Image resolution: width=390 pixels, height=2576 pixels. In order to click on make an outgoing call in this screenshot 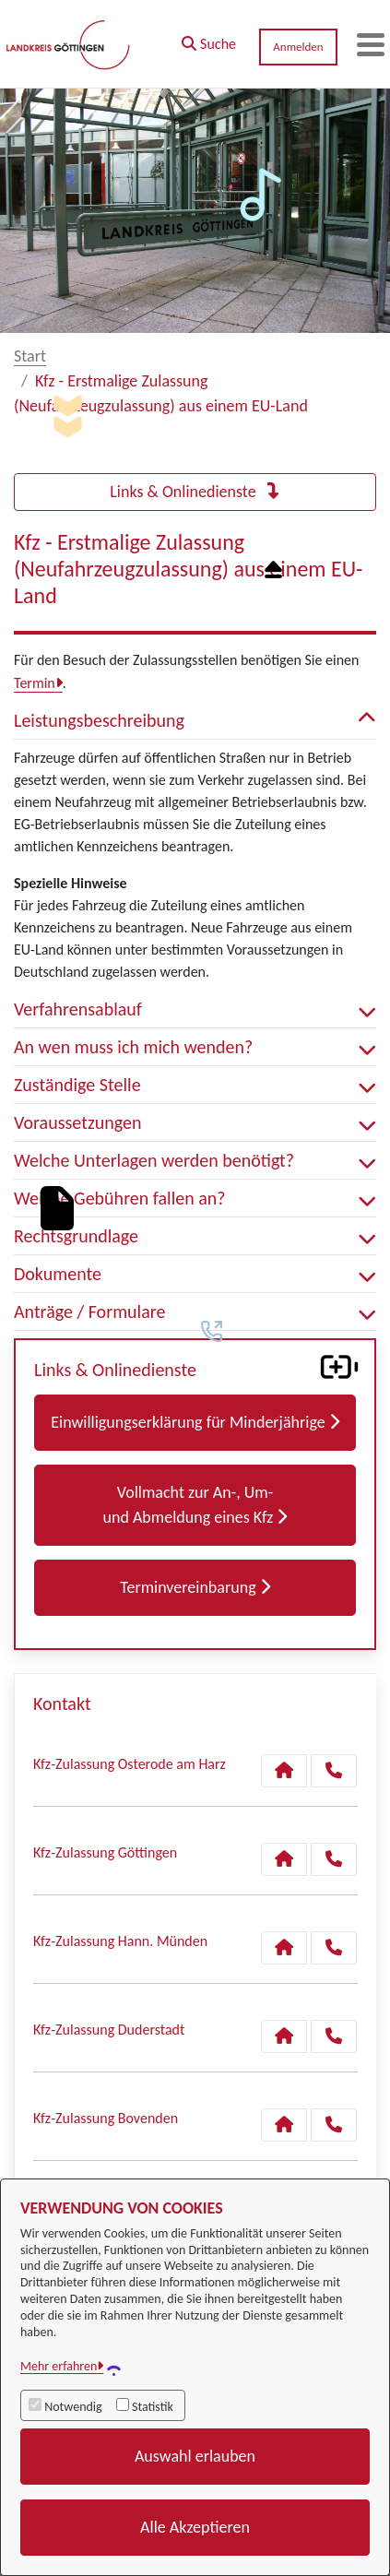, I will do `click(211, 1331)`.